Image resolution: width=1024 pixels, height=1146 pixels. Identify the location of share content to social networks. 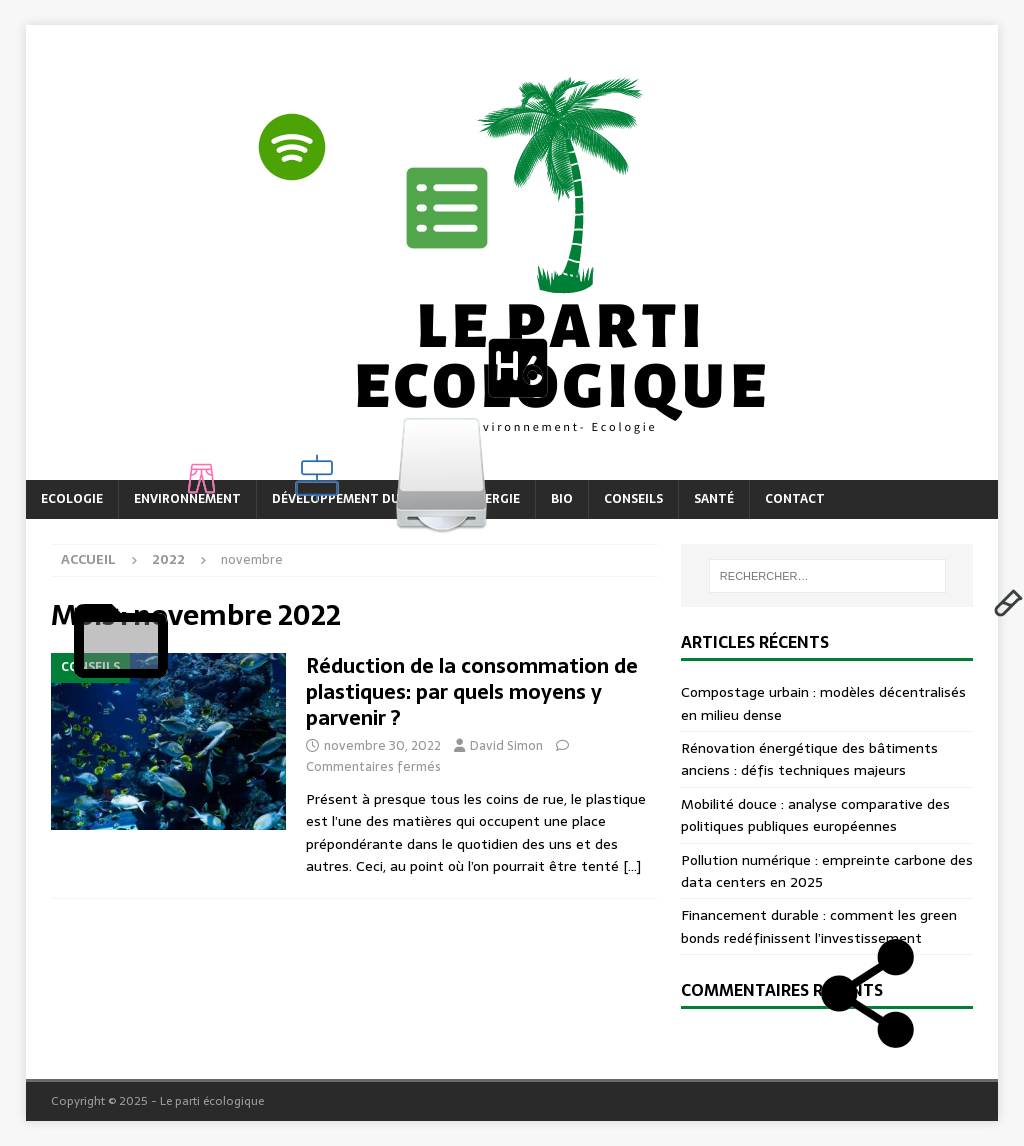
(871, 993).